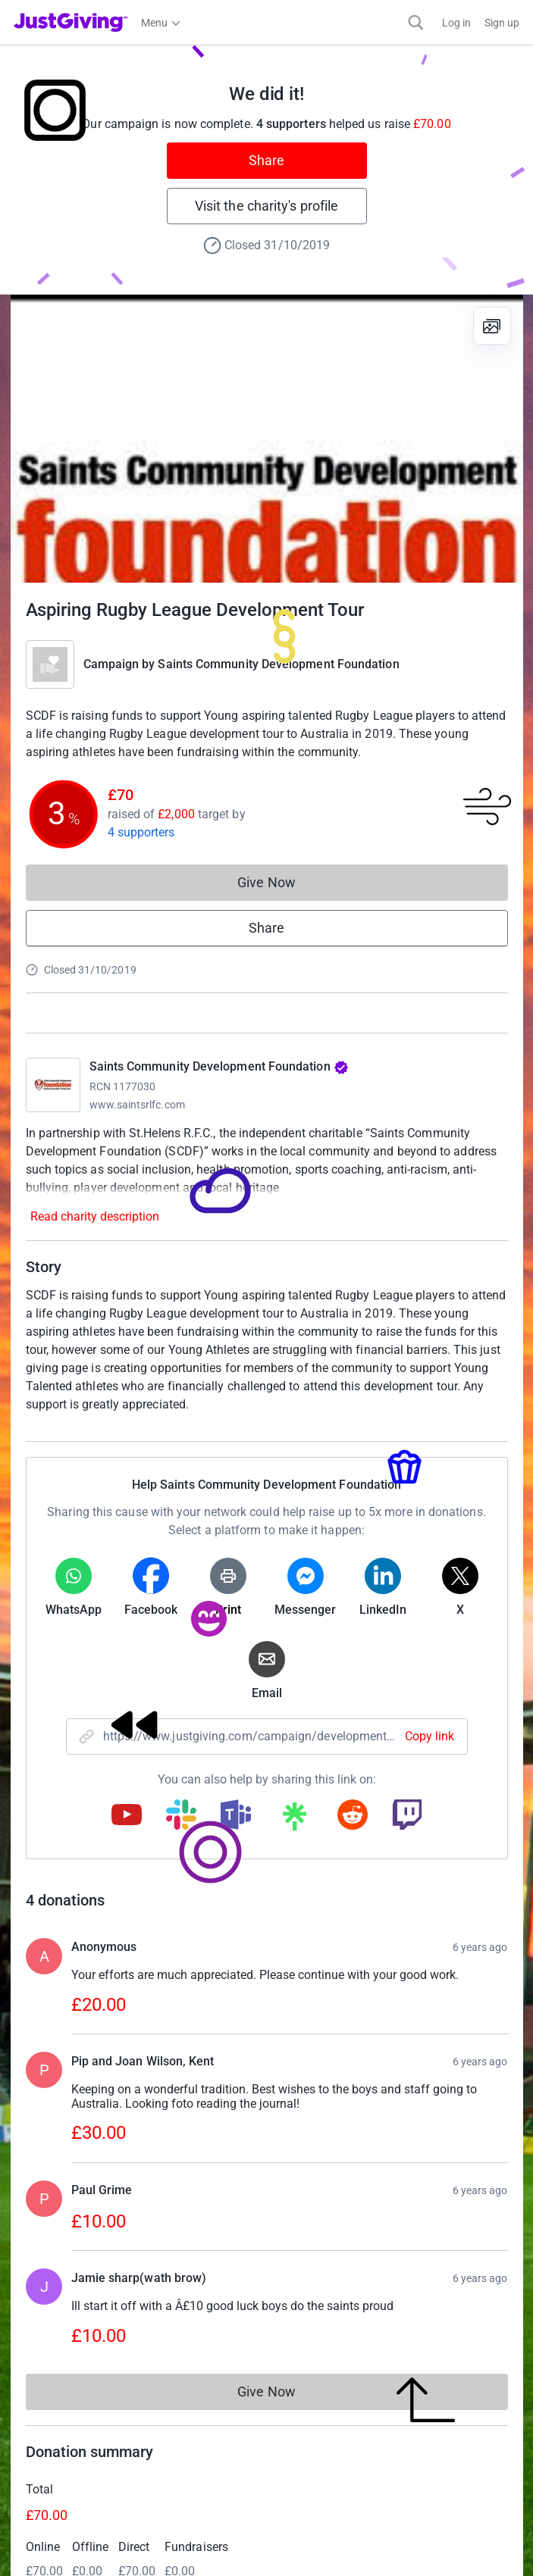 This screenshot has height=2576, width=533. Describe the element at coordinates (220, 1190) in the screenshot. I see `access cloud storage` at that location.